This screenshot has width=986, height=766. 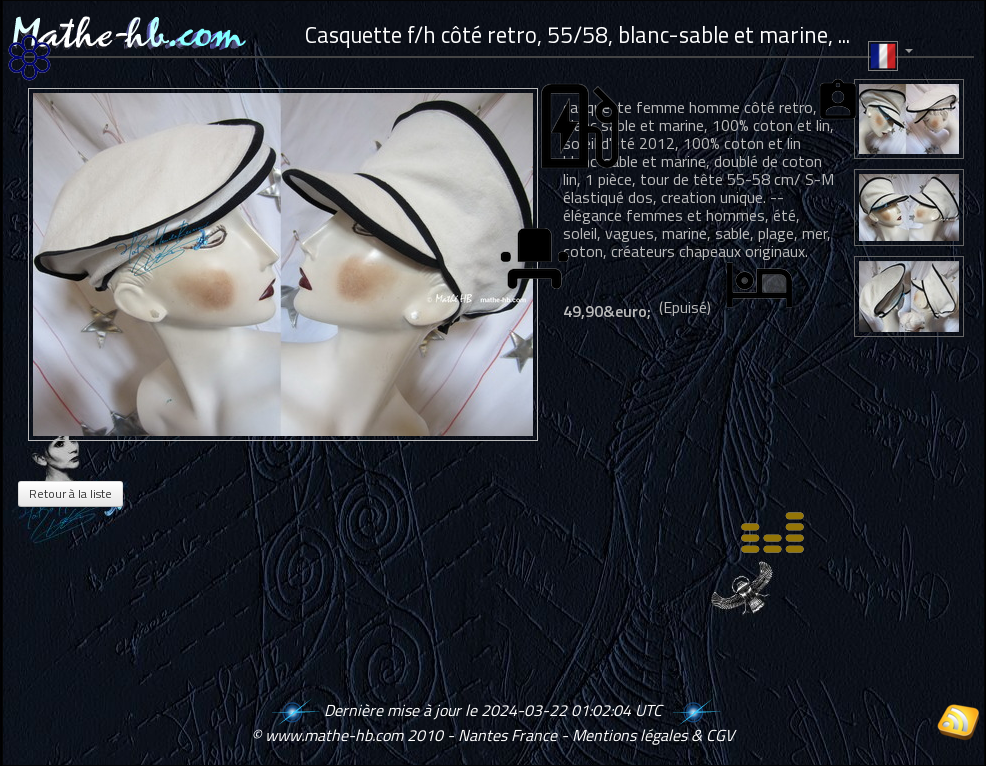 I want to click on adjust audio equalizer settings, so click(x=772, y=532).